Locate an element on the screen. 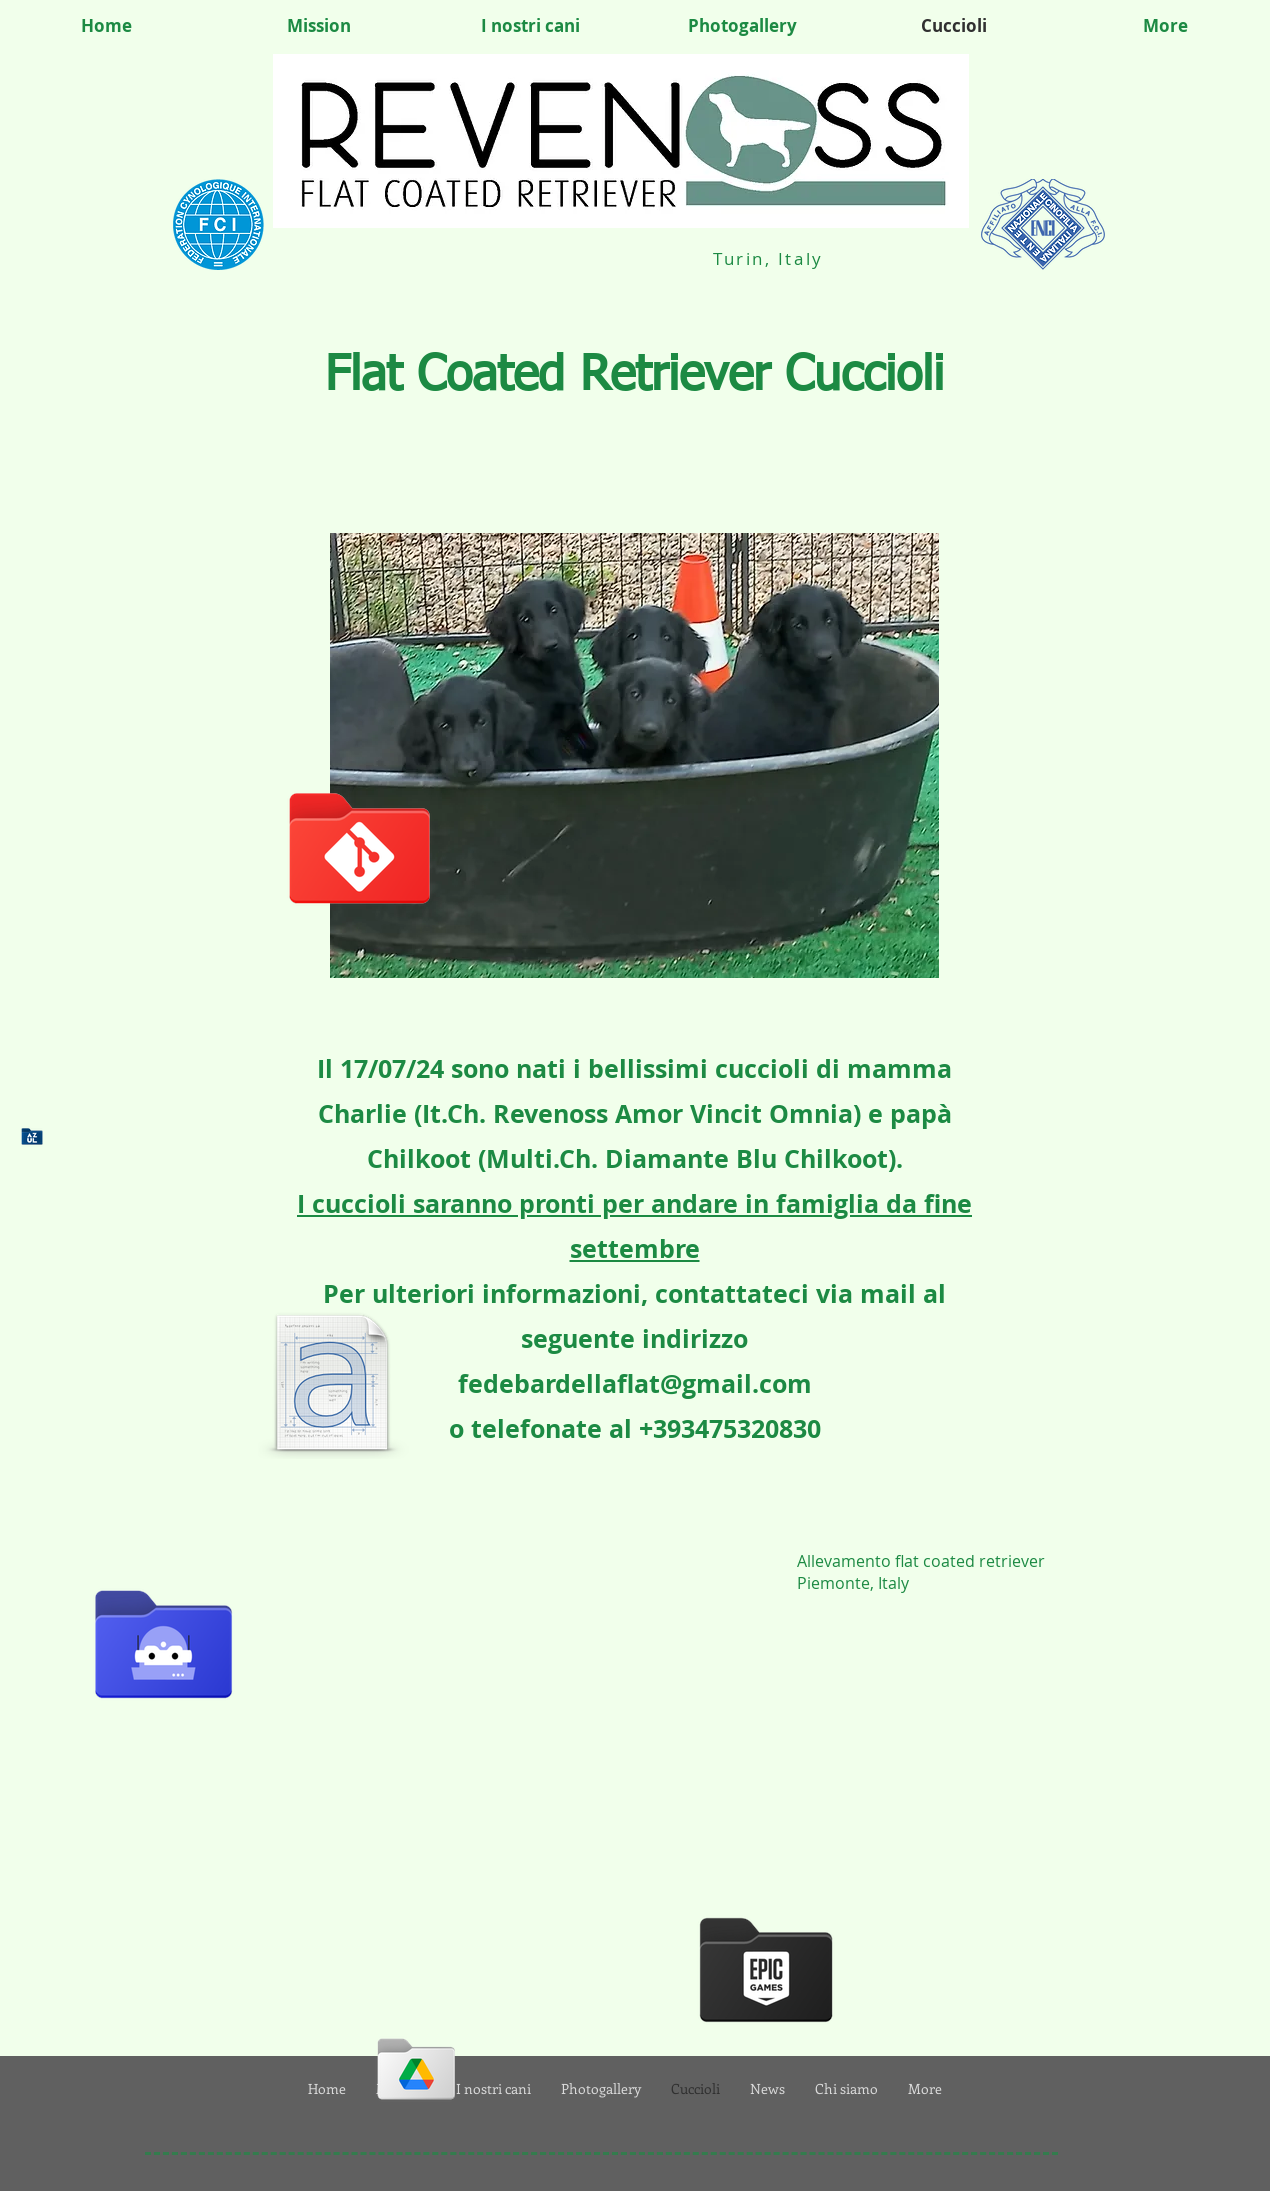 Image resolution: width=1270 pixels, height=2191 pixels. open epic games store folder is located at coordinates (765, 1973).